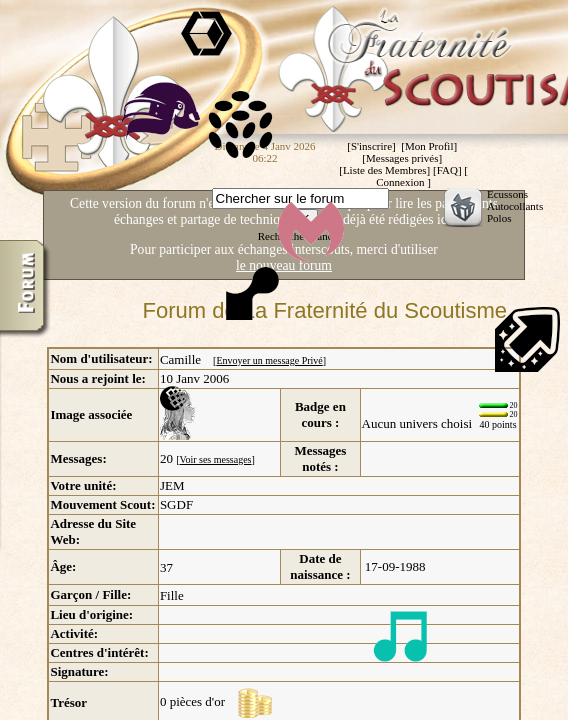 This screenshot has height=720, width=568. Describe the element at coordinates (311, 232) in the screenshot. I see `open malwarebytes antivirus software` at that location.